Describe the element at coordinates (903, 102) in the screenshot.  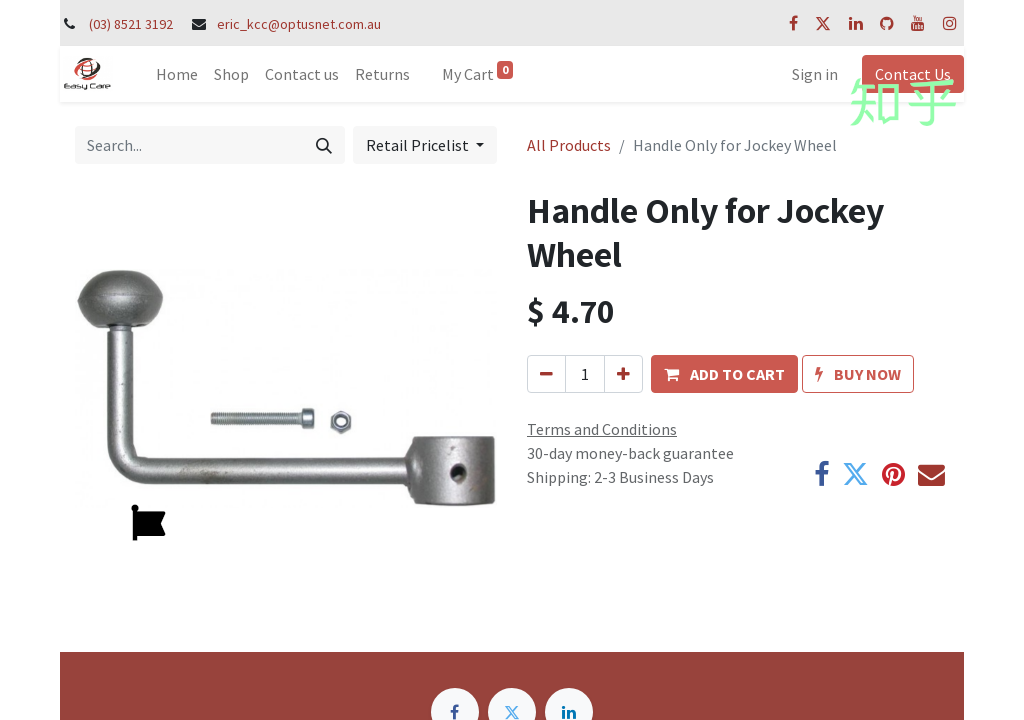
I see `open zhihu app or website` at that location.